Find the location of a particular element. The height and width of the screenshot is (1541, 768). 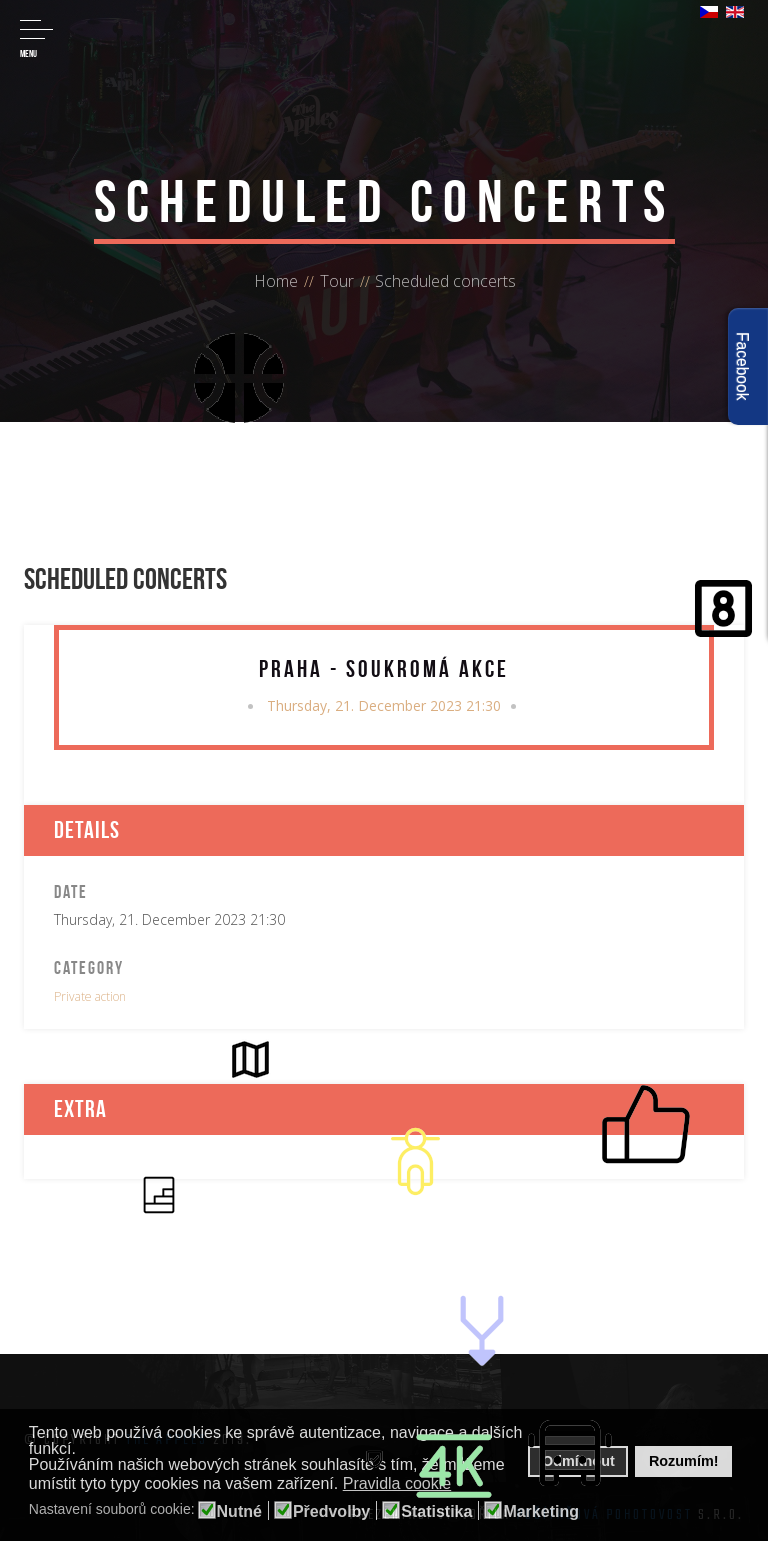

merge branches or items together is located at coordinates (482, 1328).